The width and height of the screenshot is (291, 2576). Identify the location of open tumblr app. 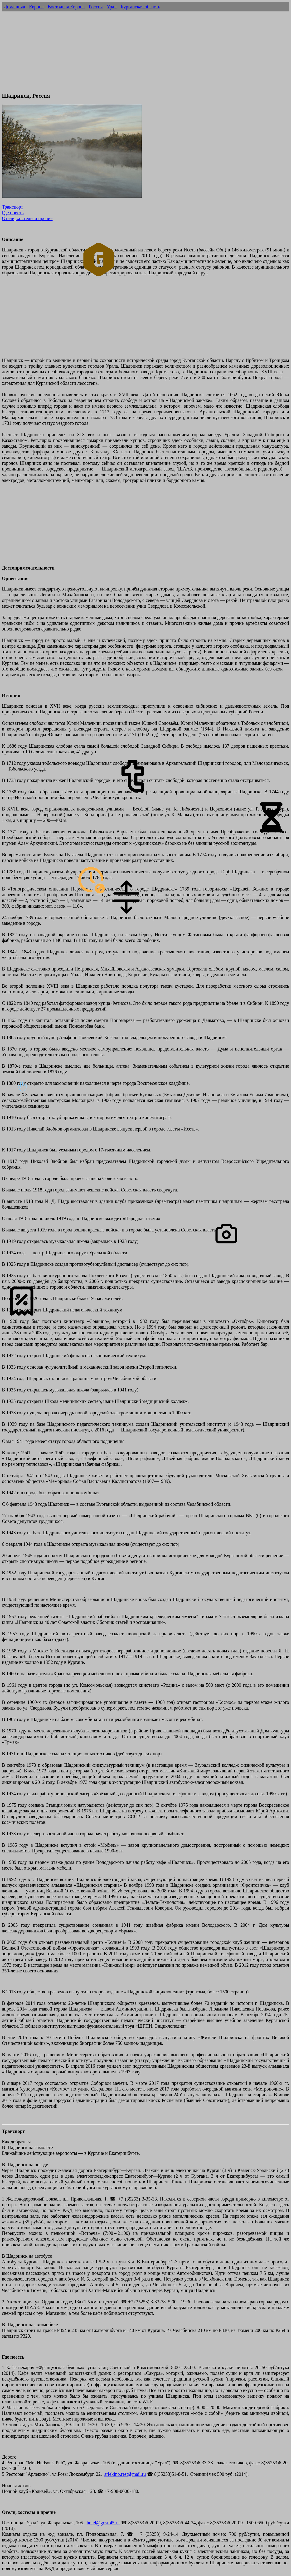
(133, 776).